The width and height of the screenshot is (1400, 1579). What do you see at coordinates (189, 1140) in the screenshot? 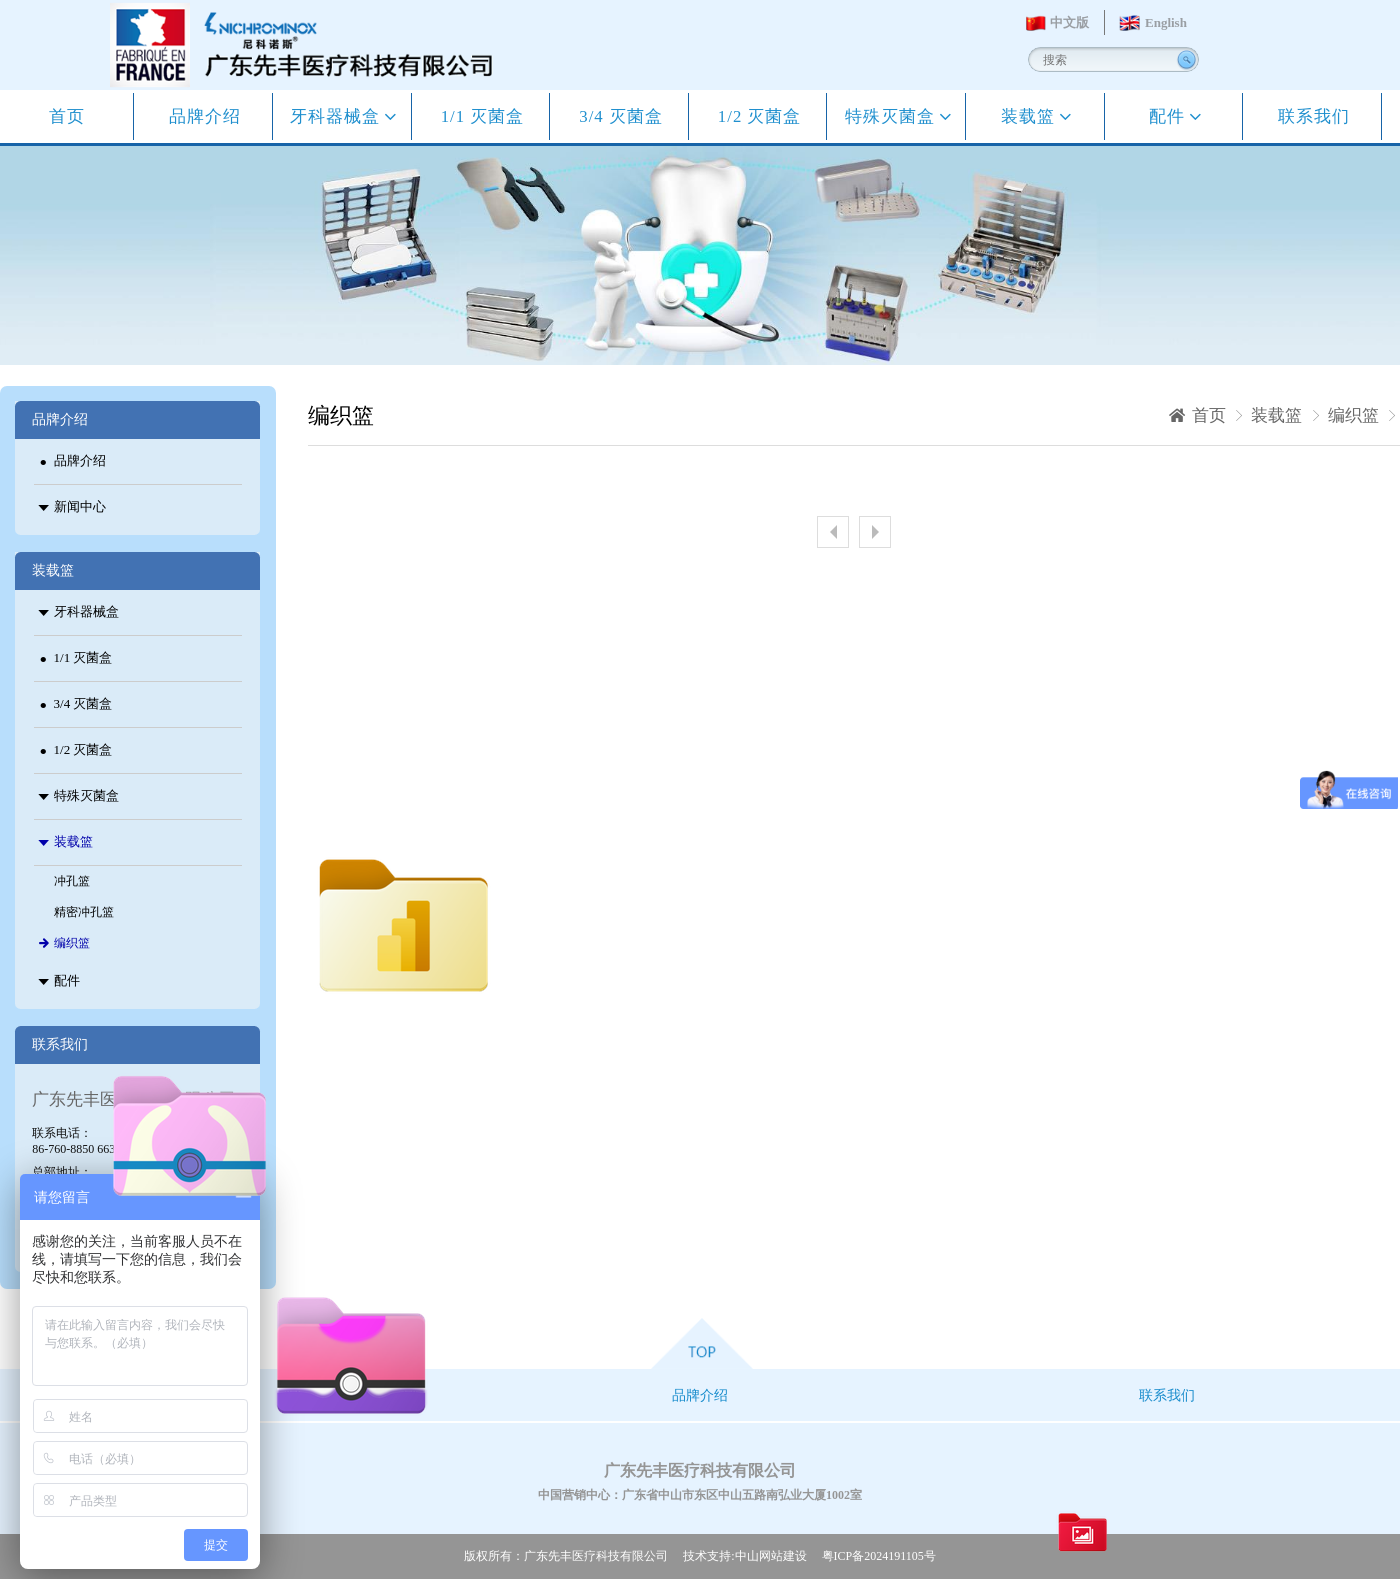
I see `open folder containing pokémon heal ball items or games` at bounding box center [189, 1140].